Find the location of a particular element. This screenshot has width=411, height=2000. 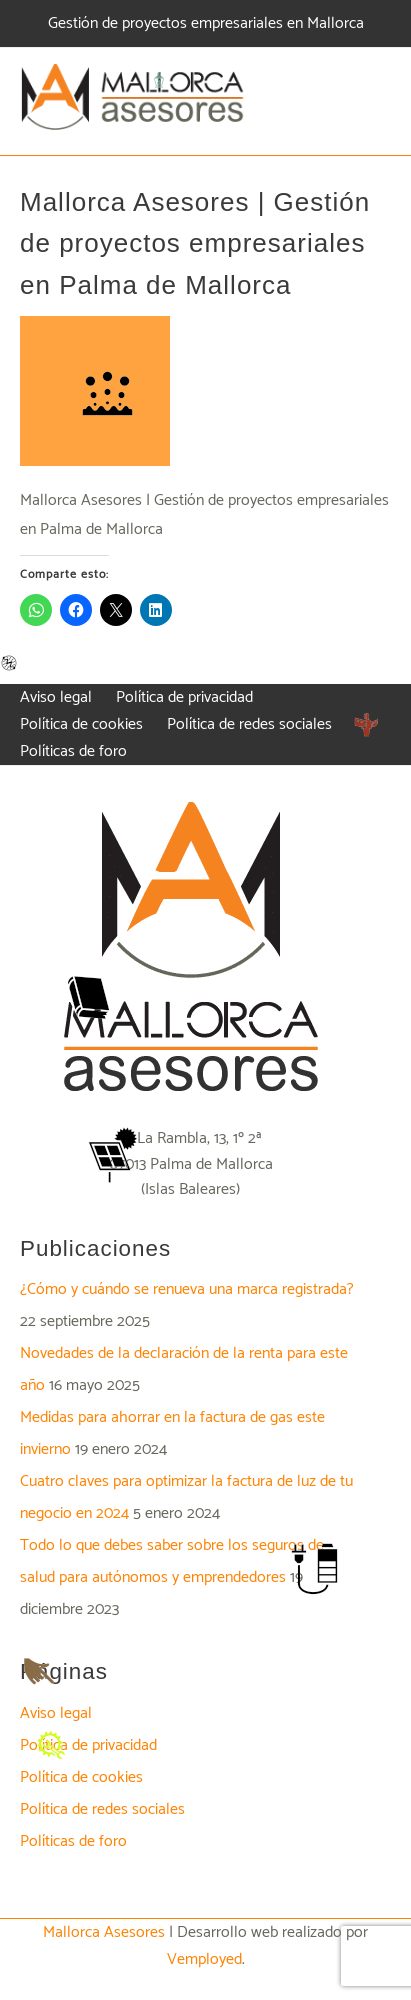

enable automatic repair or maintenance mode is located at coordinates (51, 1745).